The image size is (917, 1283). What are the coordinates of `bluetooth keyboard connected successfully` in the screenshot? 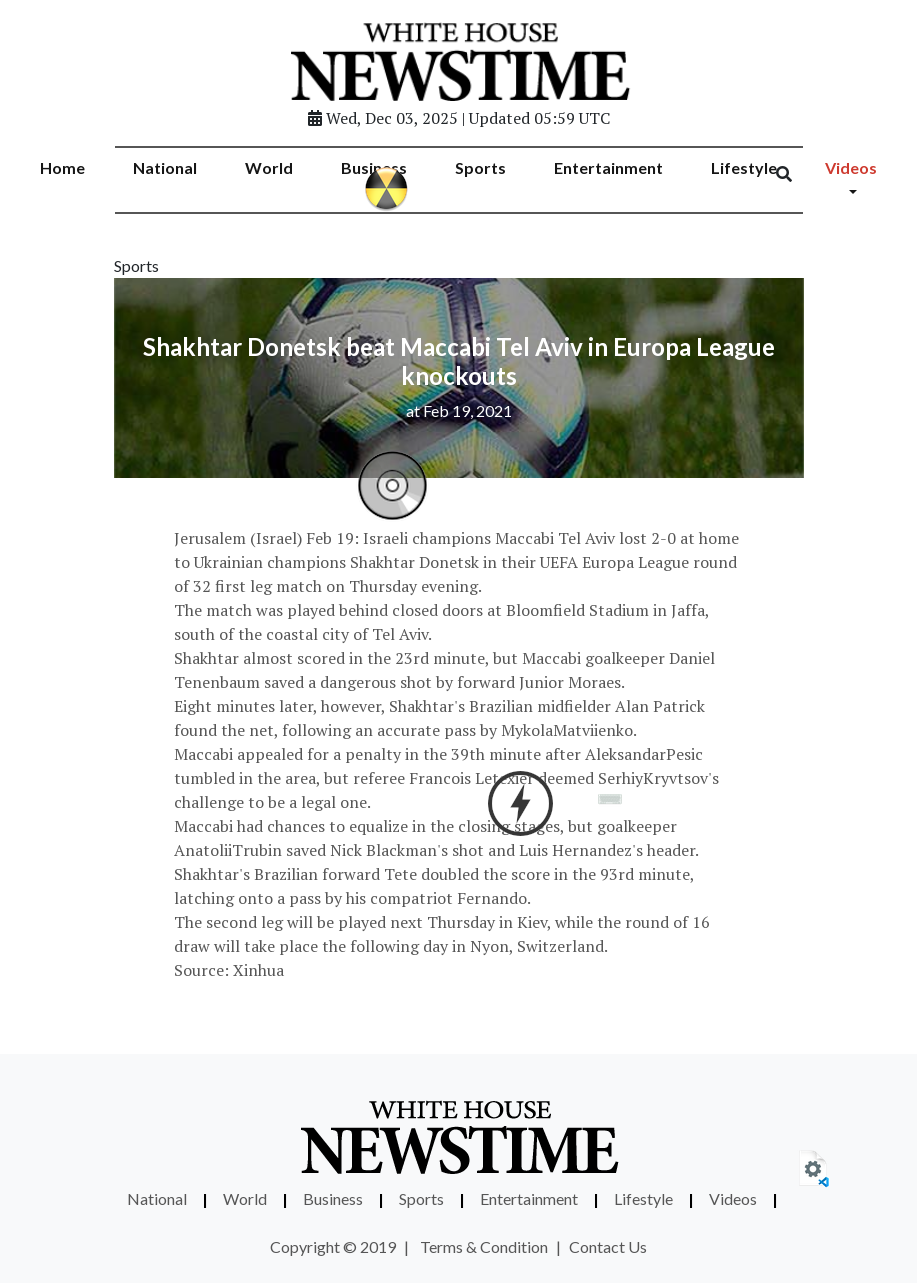 It's located at (610, 799).